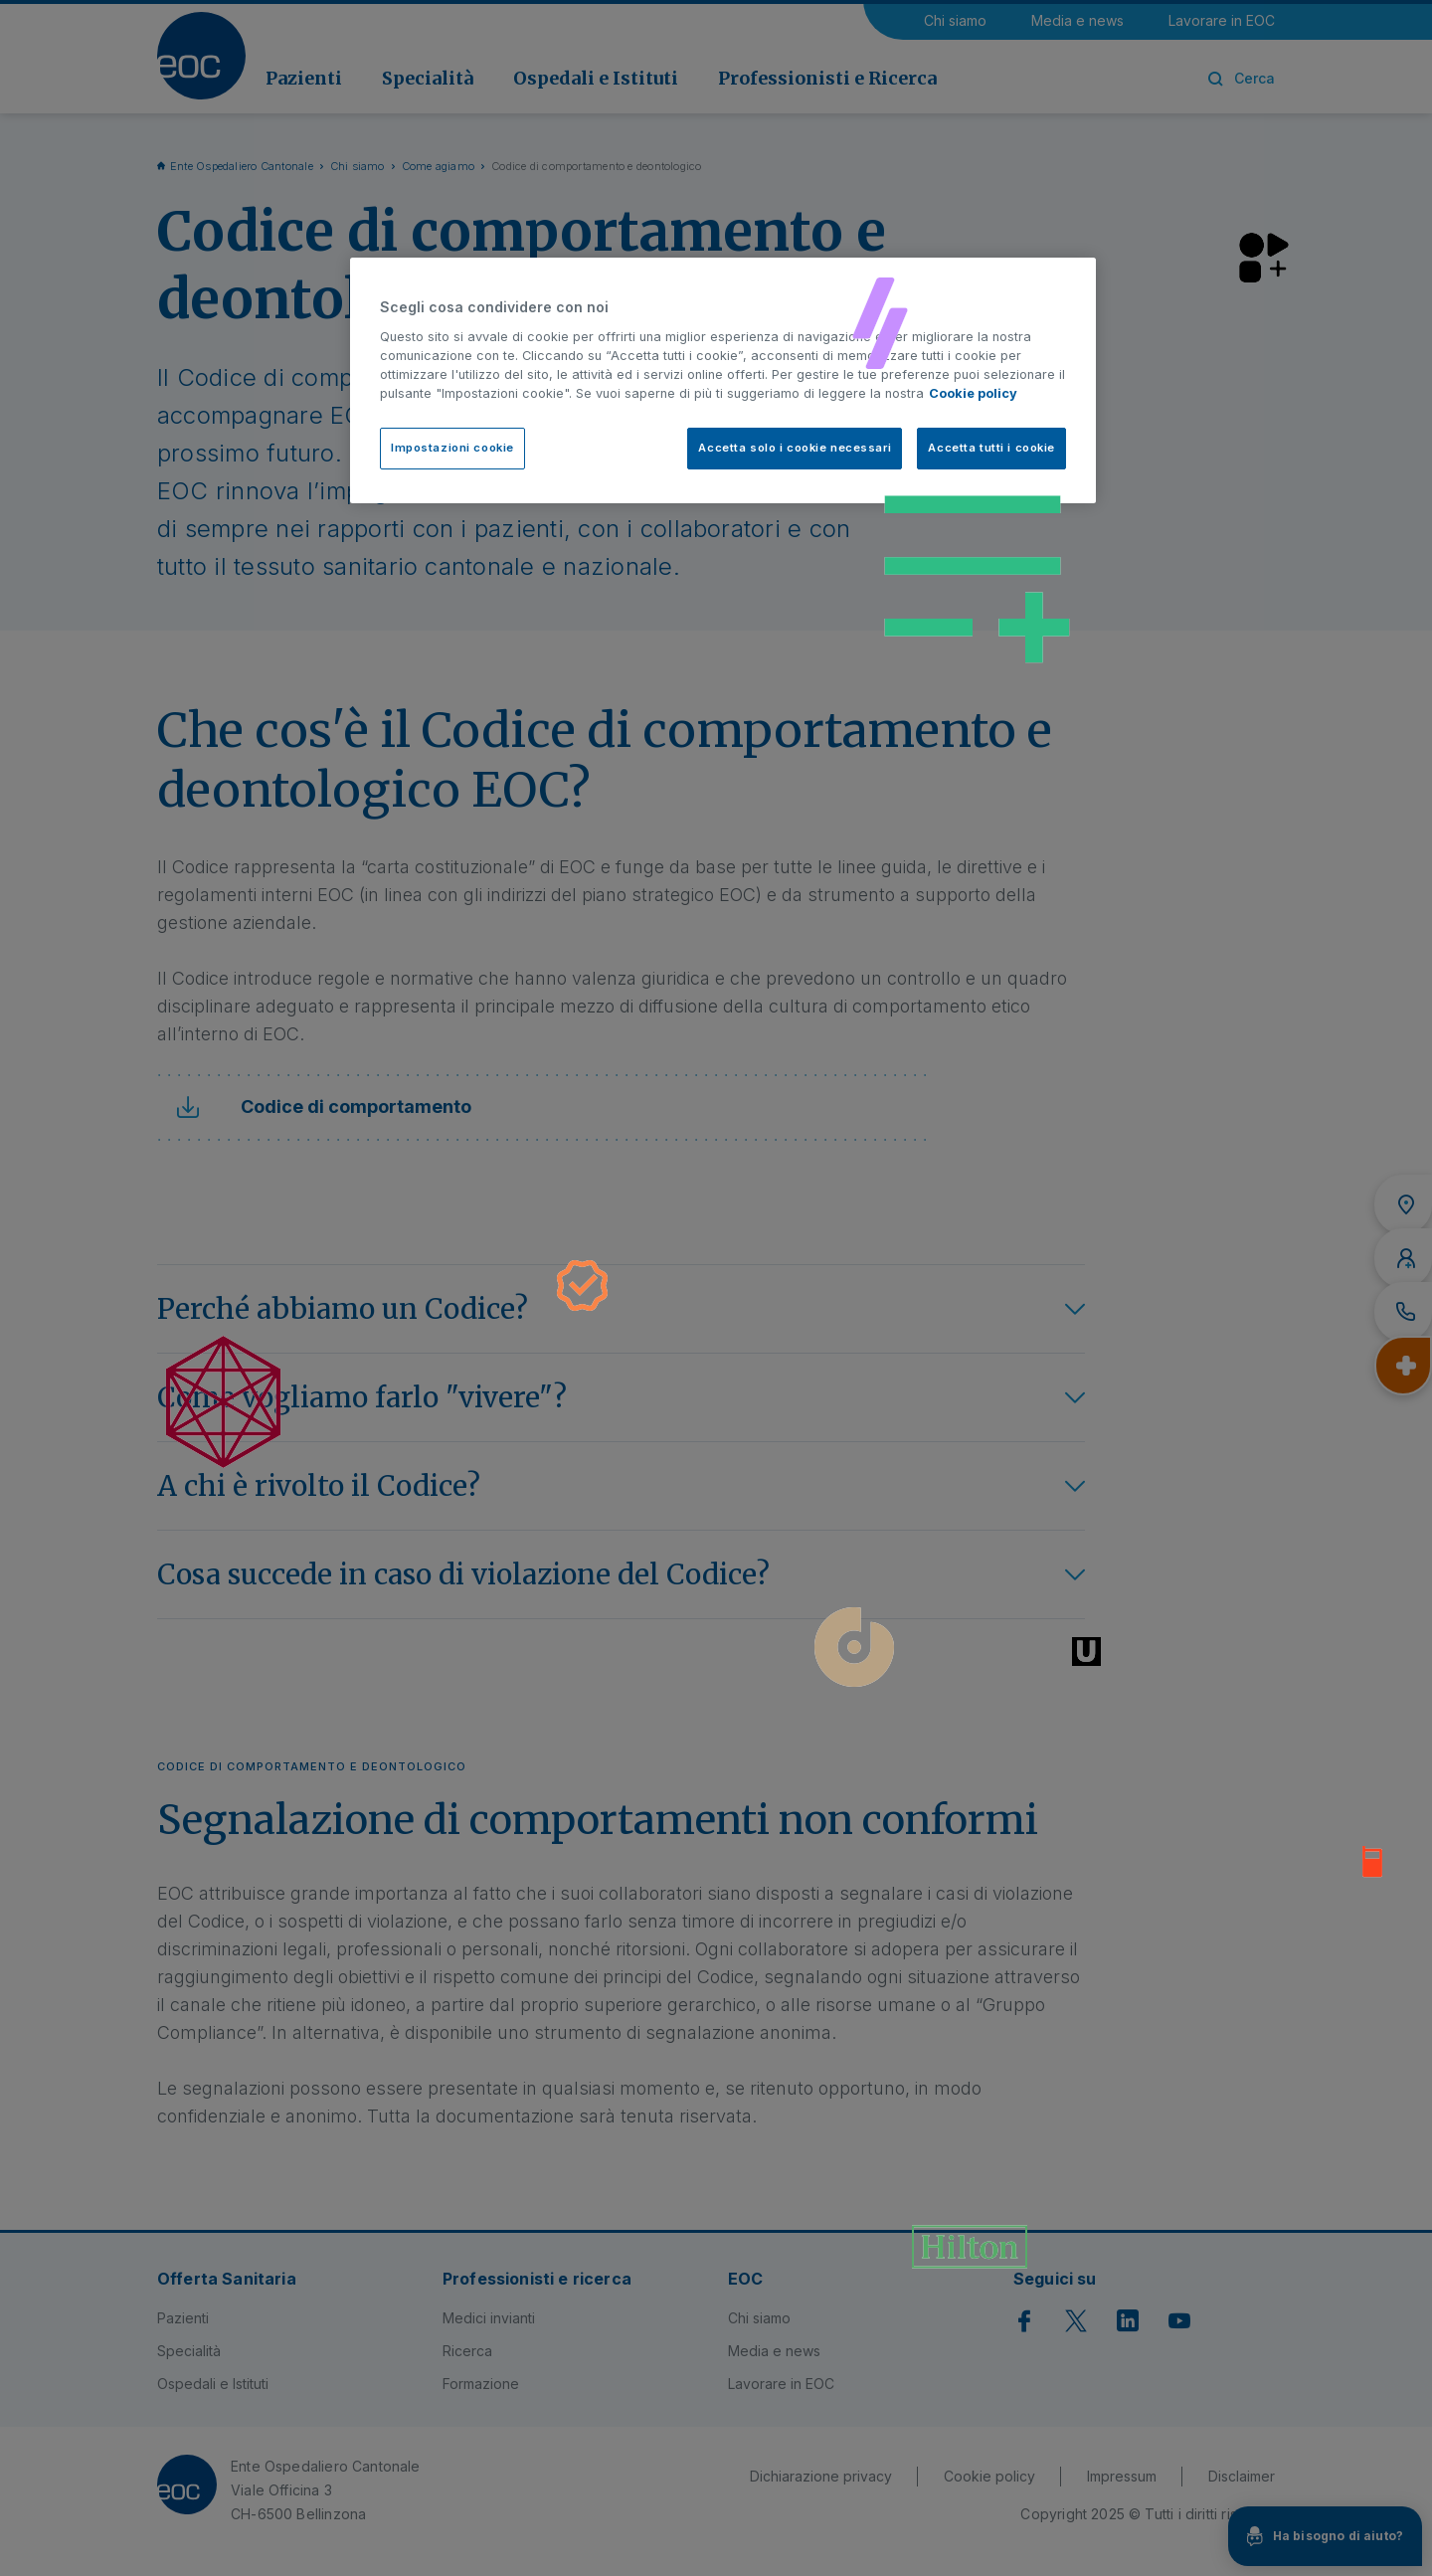 This screenshot has width=1432, height=2576. Describe the element at coordinates (1086, 1651) in the screenshot. I see `visit unpkg CDN service` at that location.